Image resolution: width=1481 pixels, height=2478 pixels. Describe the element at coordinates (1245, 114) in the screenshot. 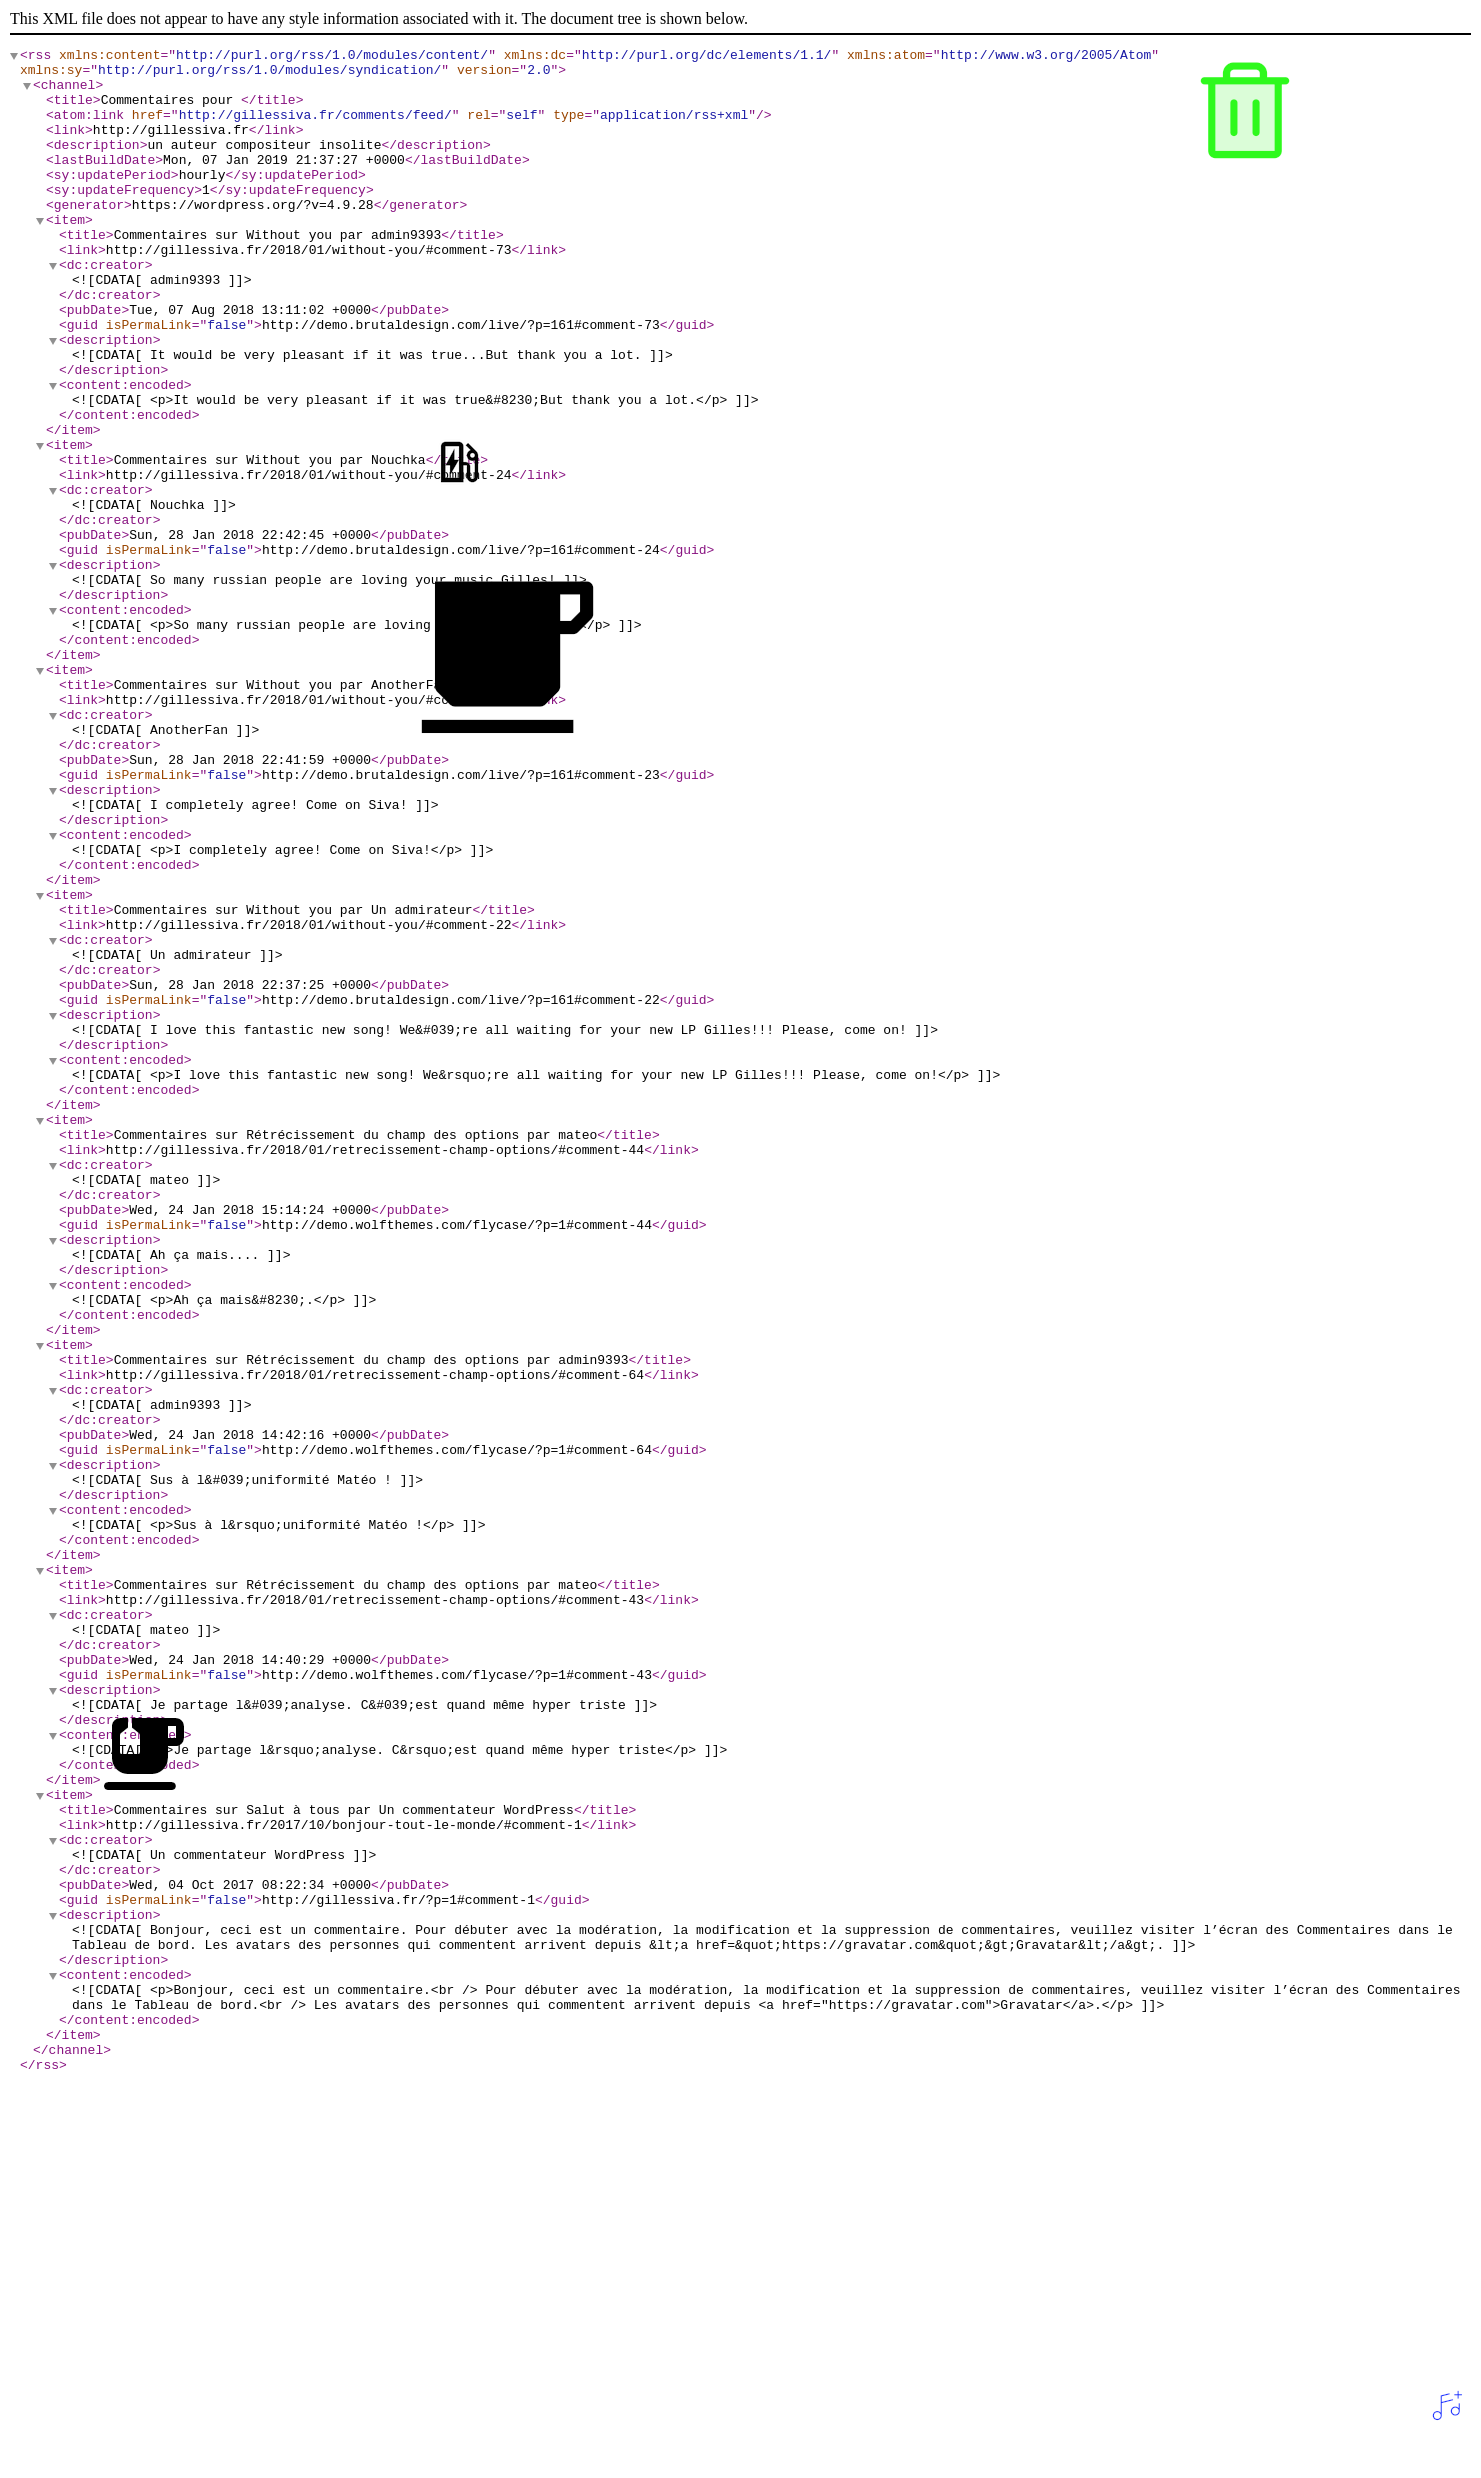

I see `delete selected item` at that location.